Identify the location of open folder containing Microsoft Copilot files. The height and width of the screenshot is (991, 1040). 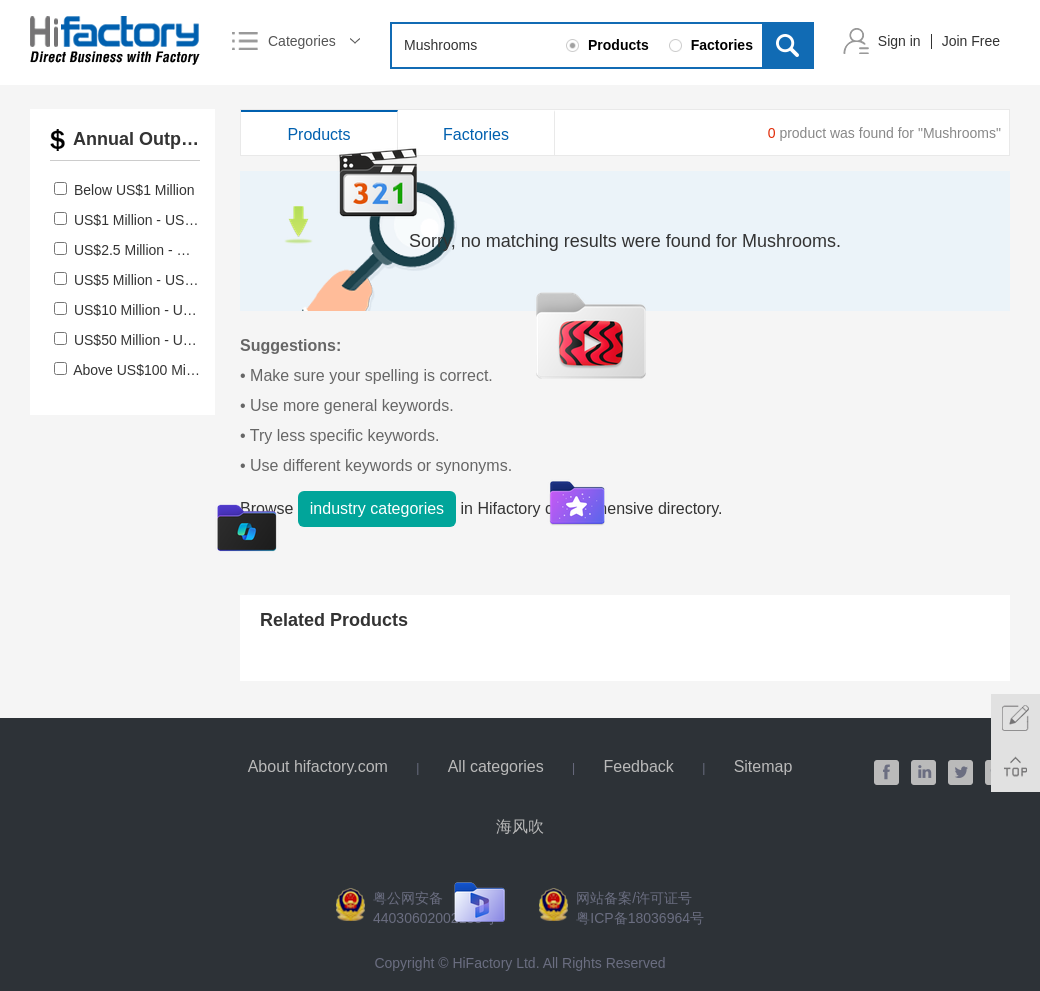
(246, 529).